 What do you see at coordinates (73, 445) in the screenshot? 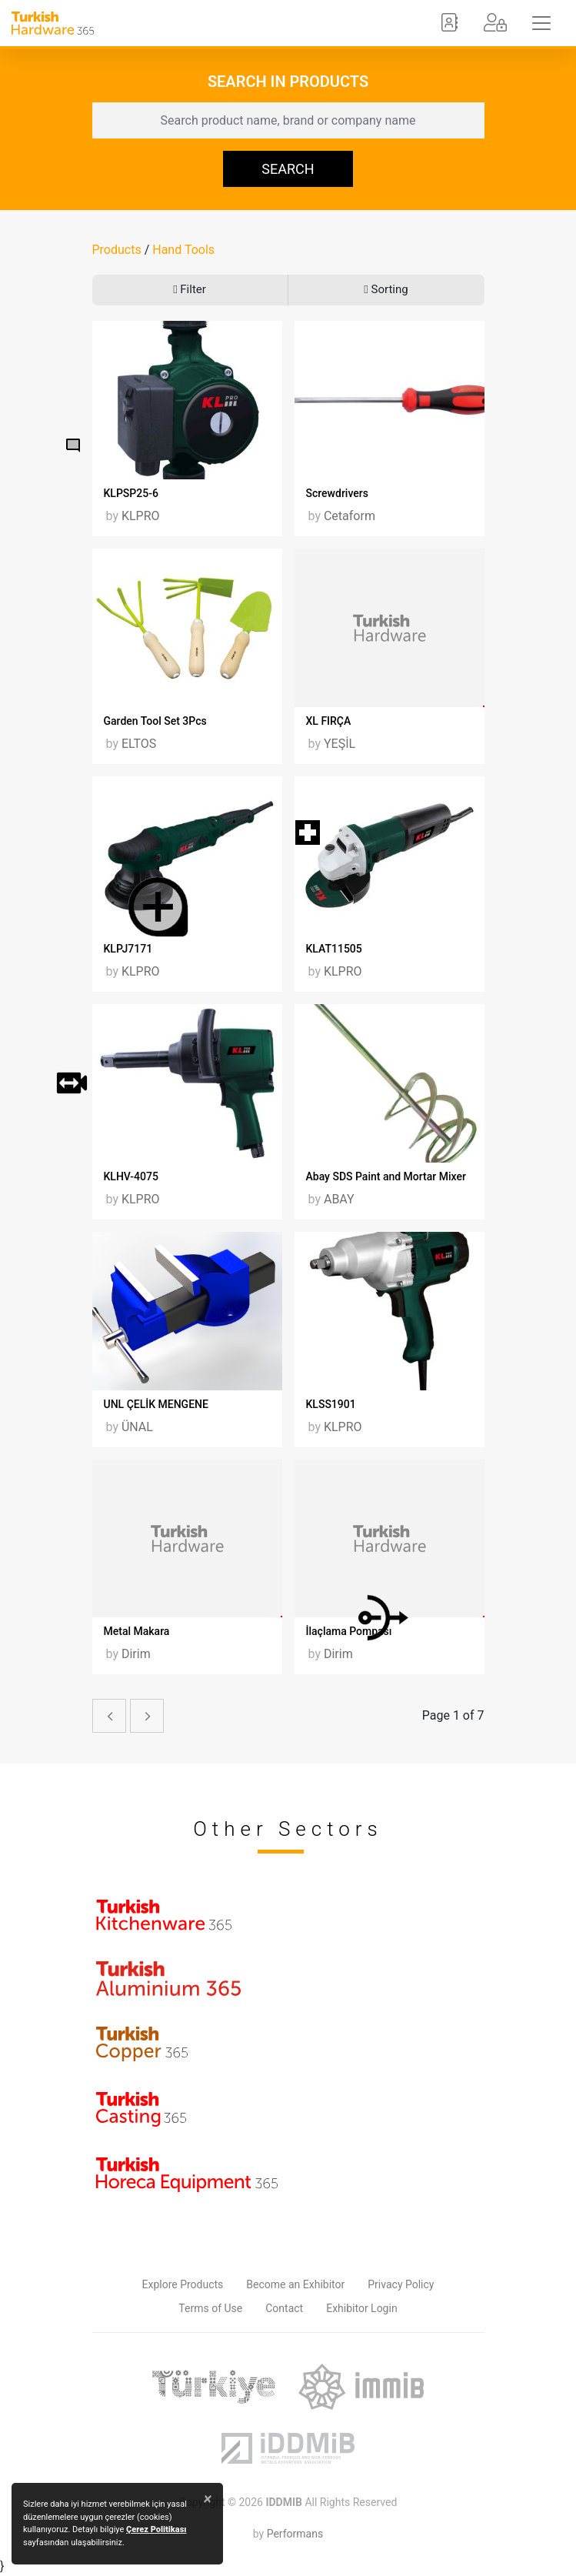
I see `open comments or discussion` at bounding box center [73, 445].